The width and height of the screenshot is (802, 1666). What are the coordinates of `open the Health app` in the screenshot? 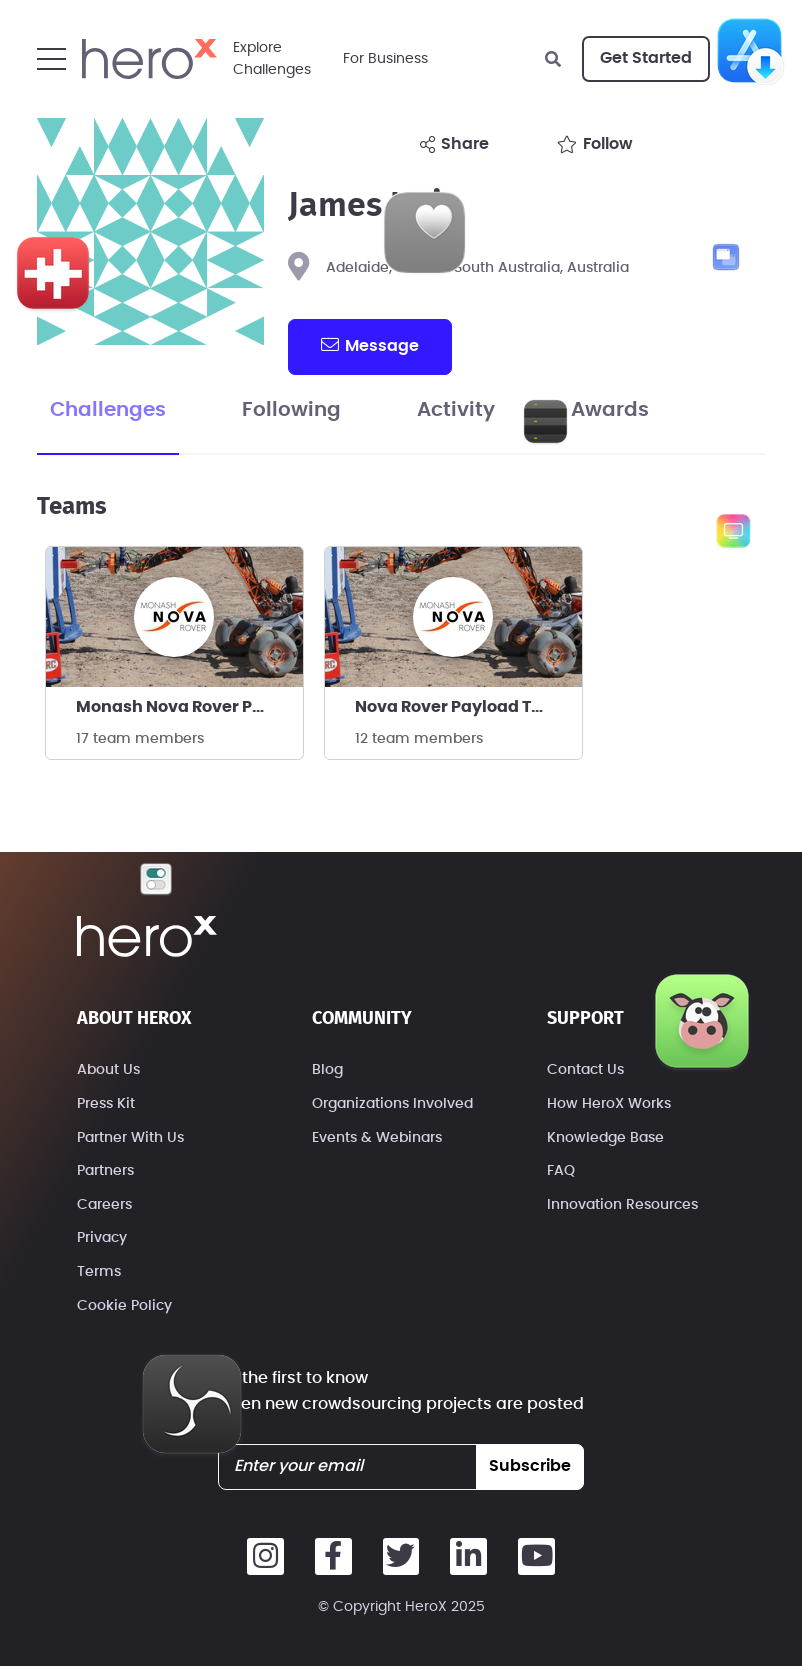 It's located at (424, 232).